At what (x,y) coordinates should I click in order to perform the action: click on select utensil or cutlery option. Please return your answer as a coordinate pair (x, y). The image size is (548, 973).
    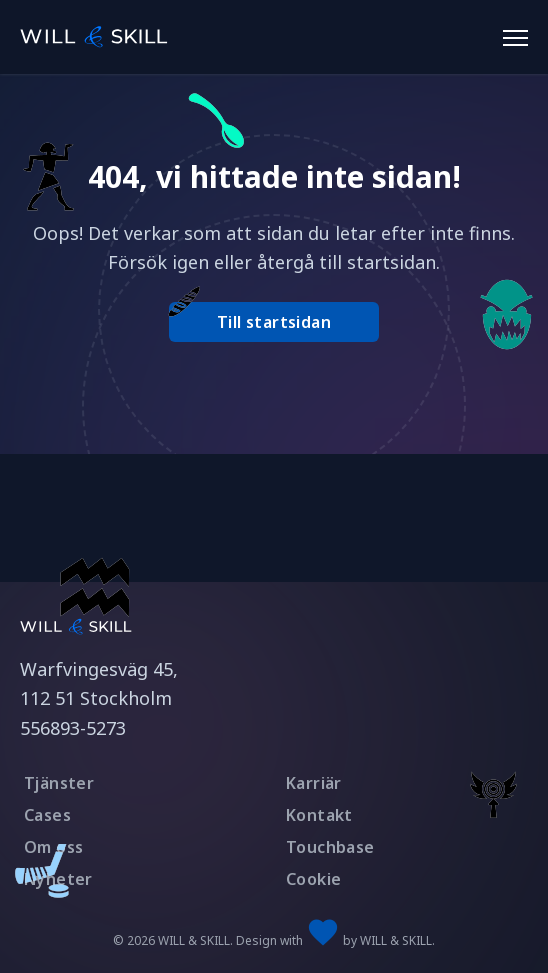
    Looking at the image, I should click on (216, 120).